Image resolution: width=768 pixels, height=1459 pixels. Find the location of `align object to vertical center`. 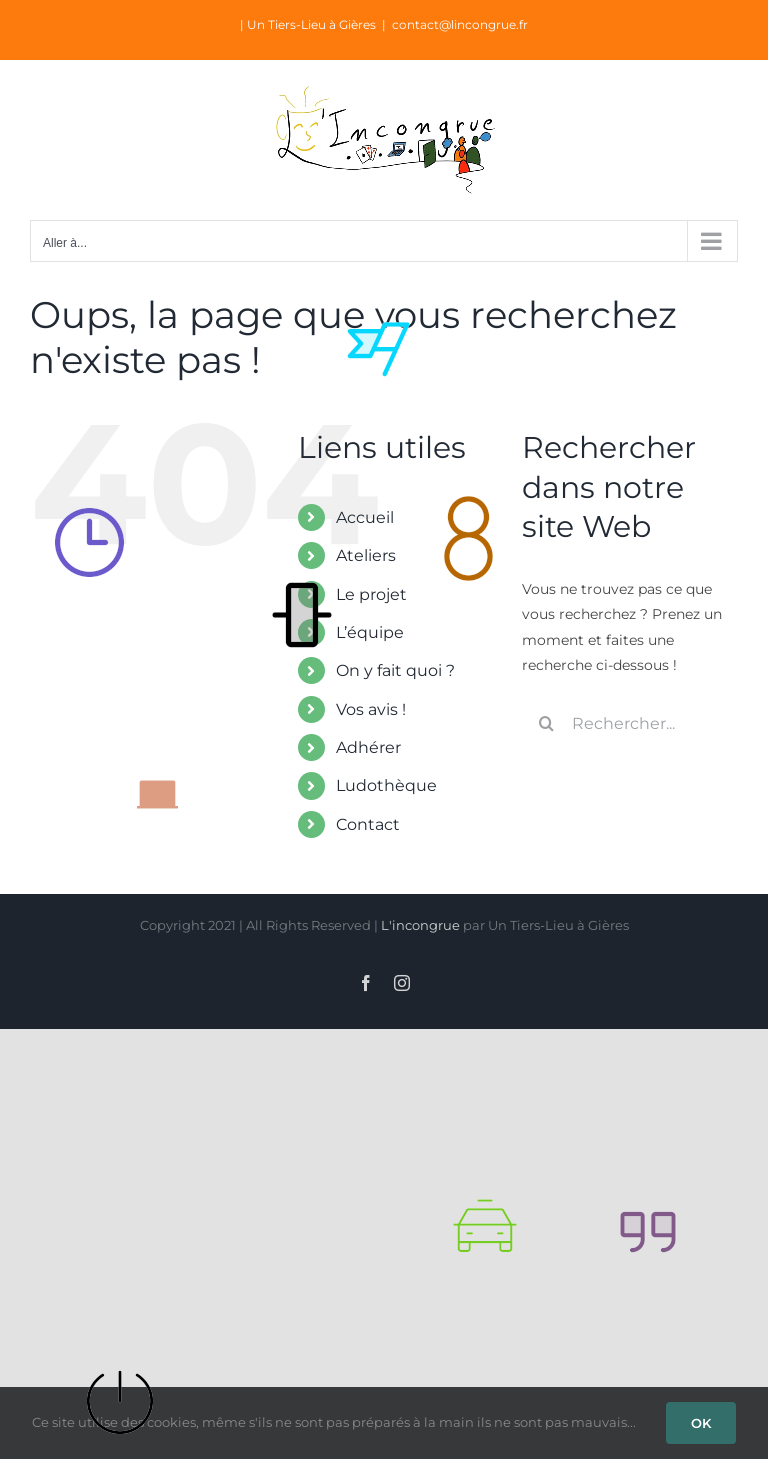

align object to vertical center is located at coordinates (302, 615).